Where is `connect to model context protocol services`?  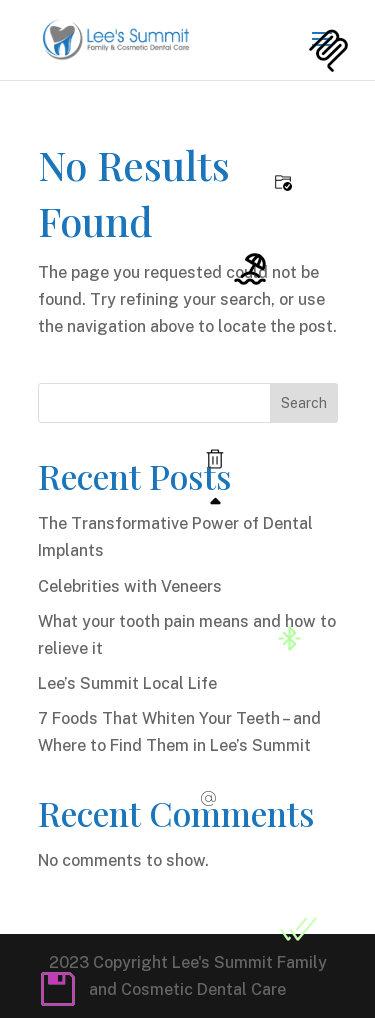 connect to model context protocol services is located at coordinates (328, 50).